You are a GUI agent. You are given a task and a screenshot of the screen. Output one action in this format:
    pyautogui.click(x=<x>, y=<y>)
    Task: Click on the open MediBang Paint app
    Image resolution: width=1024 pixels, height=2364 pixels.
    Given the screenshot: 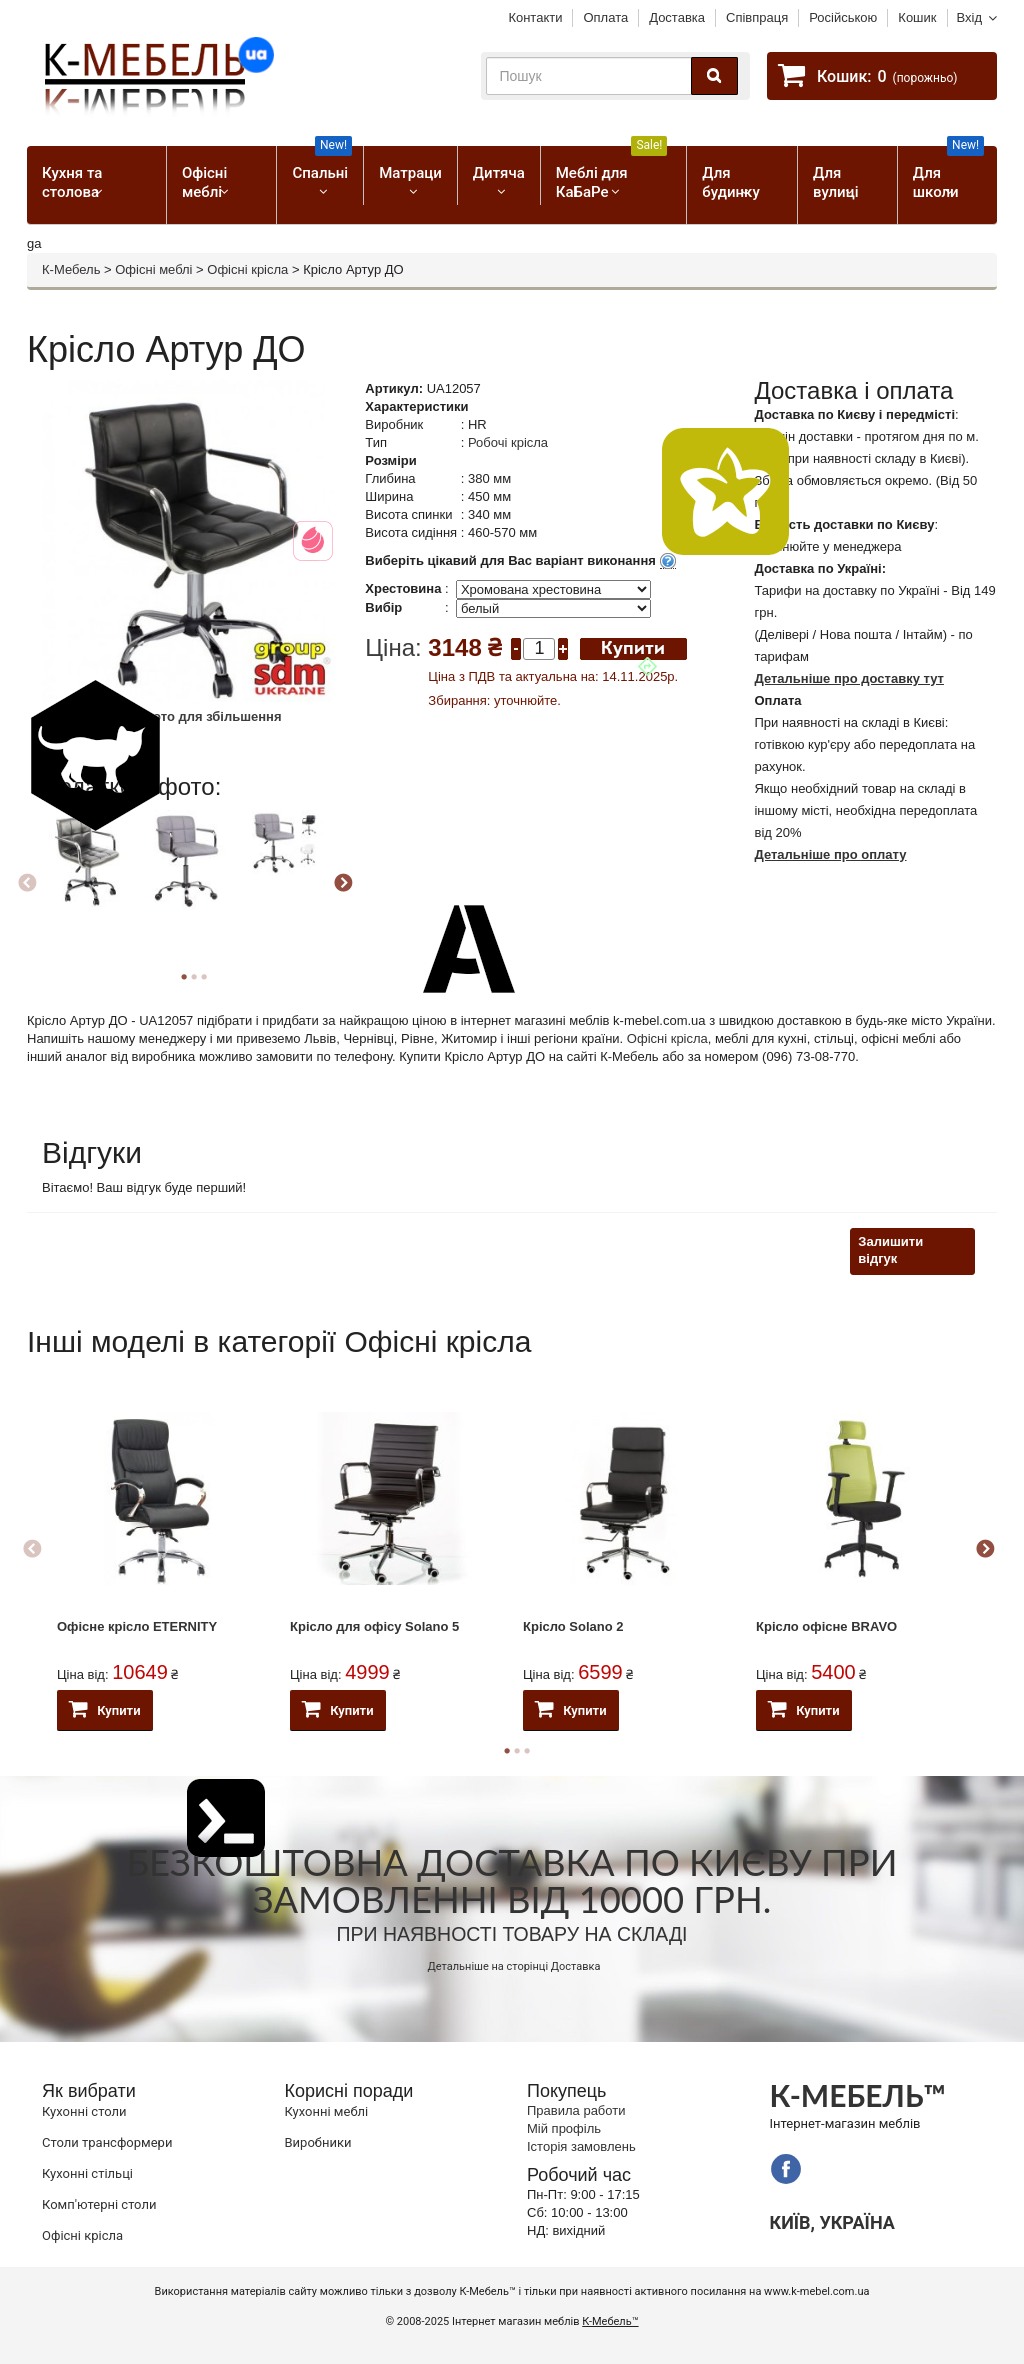 What is the action you would take?
    pyautogui.click(x=313, y=541)
    